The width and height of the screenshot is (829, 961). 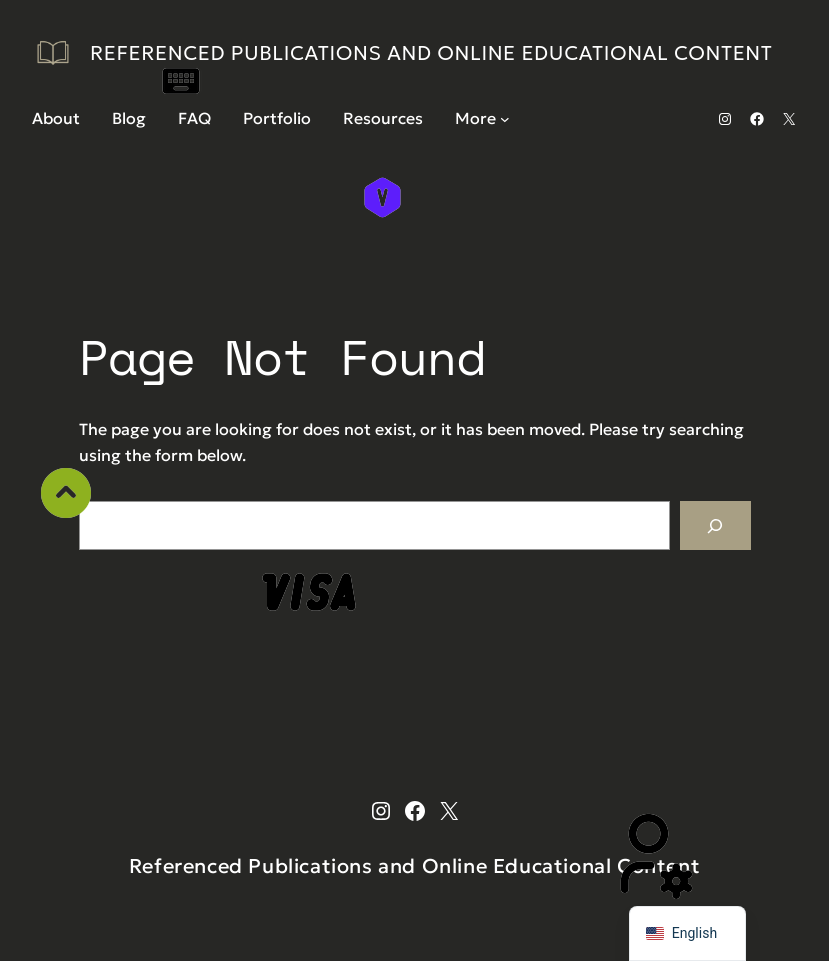 I want to click on open the on-screen keyboard, so click(x=181, y=81).